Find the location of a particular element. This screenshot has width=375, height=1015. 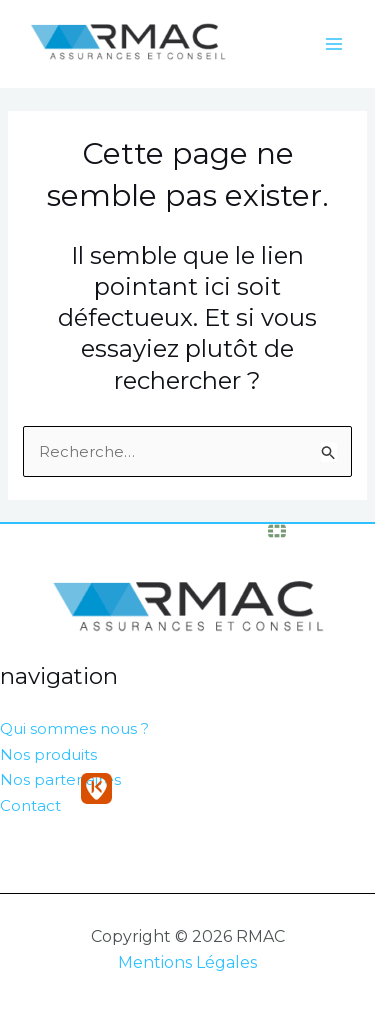

fortinet brand logo is located at coordinates (277, 531).